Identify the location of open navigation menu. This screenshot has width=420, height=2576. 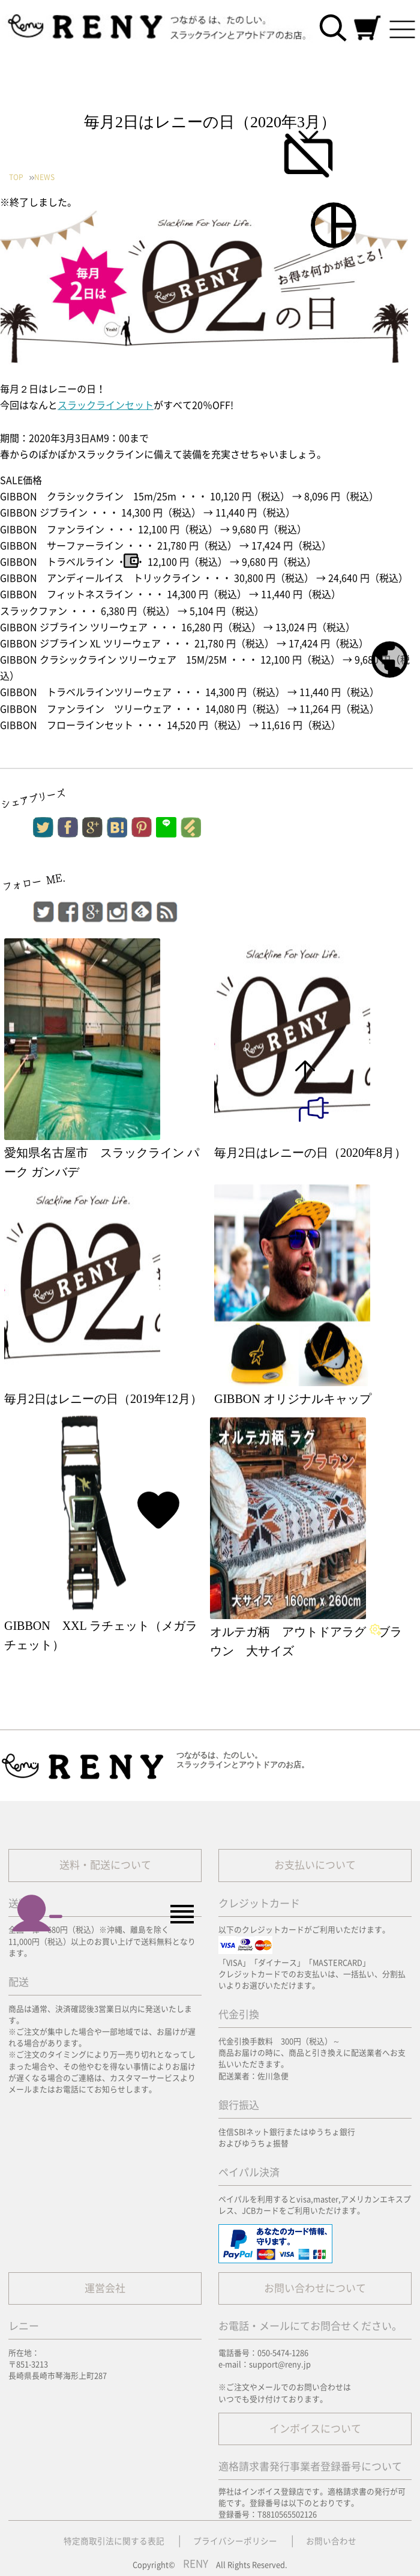
(182, 1914).